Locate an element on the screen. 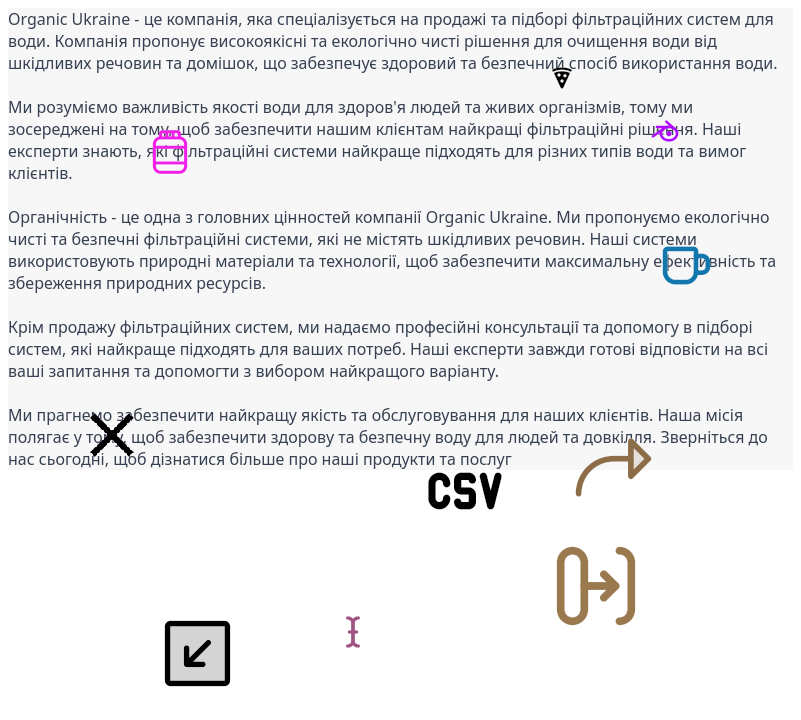 The image size is (801, 720). move content to bottom-left corner is located at coordinates (197, 653).